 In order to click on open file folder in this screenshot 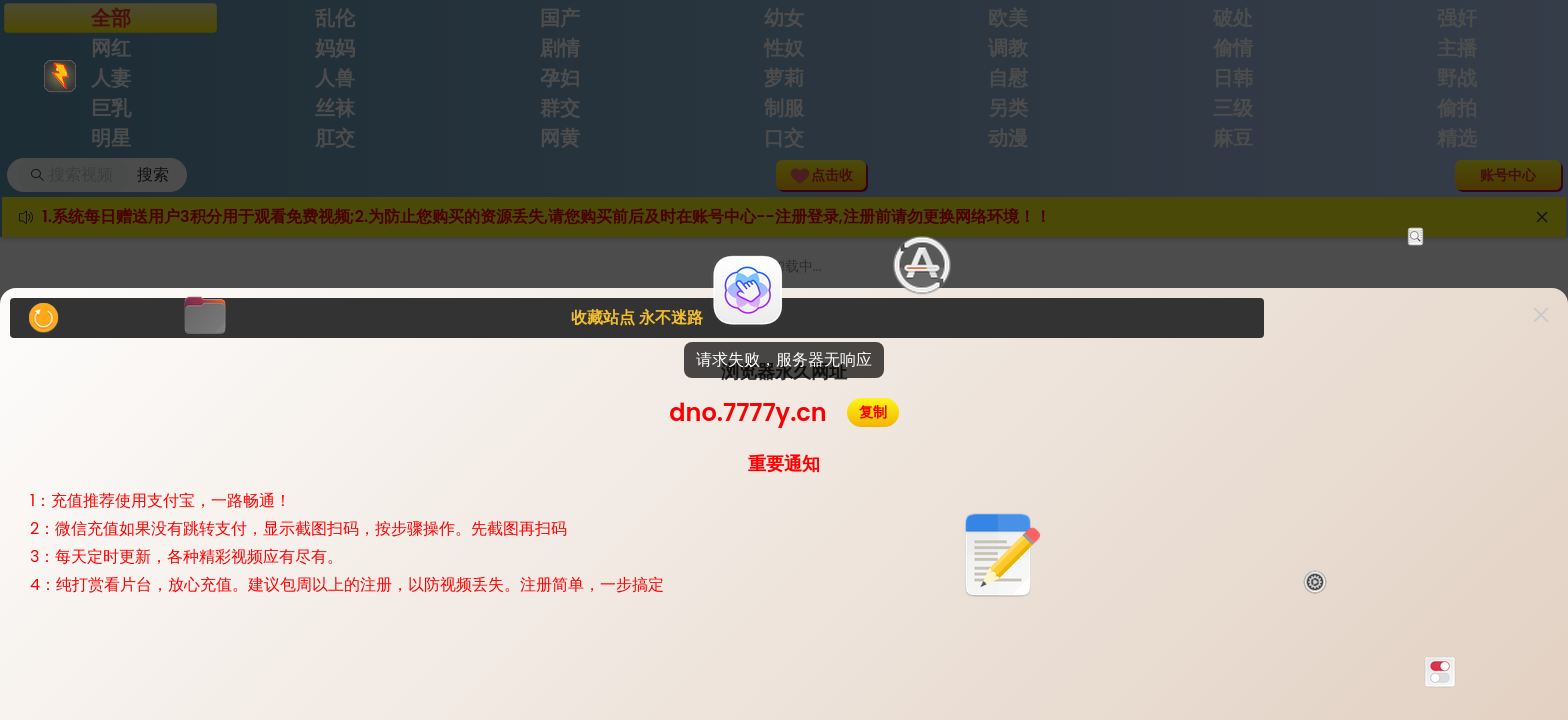, I will do `click(205, 315)`.